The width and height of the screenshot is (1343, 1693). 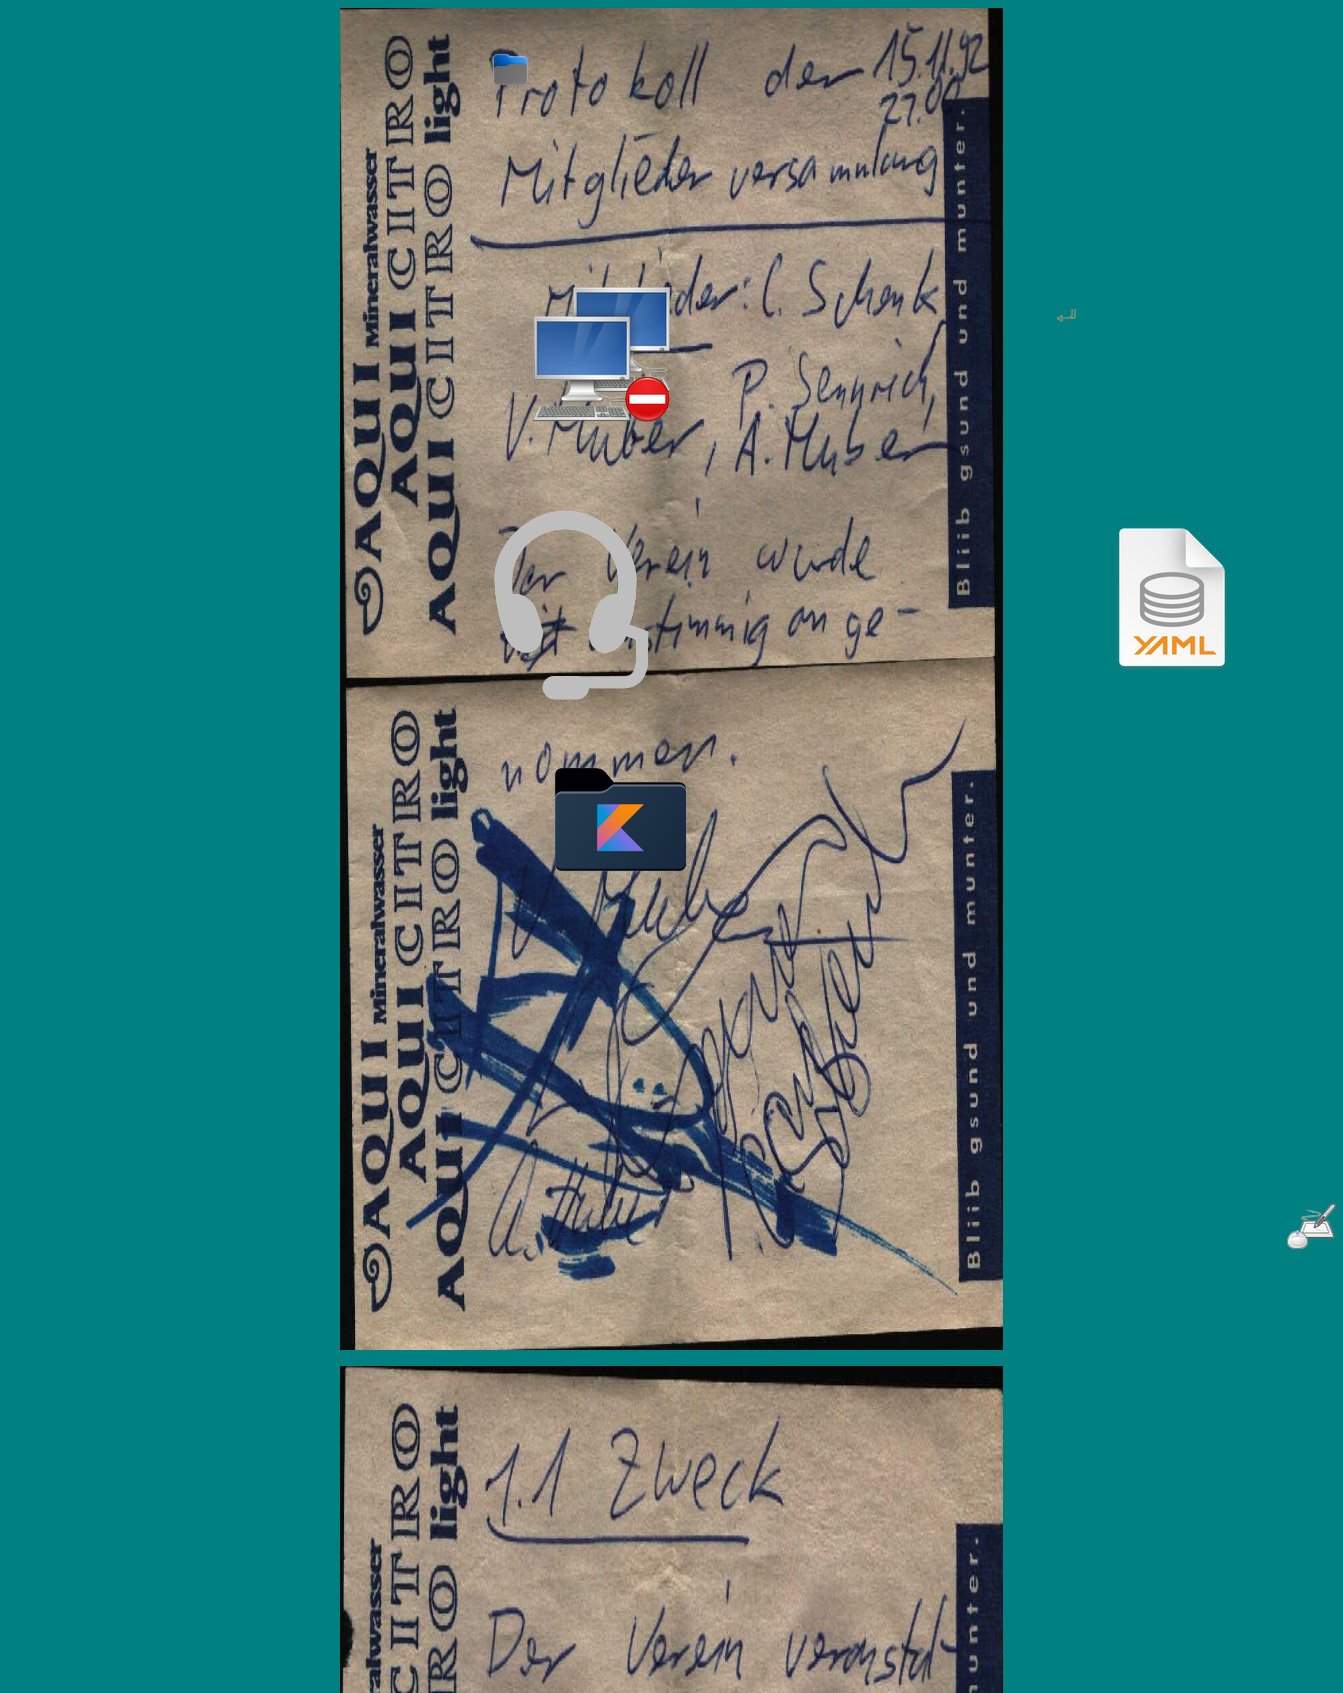 I want to click on access audio or voice chat settings, so click(x=565, y=605).